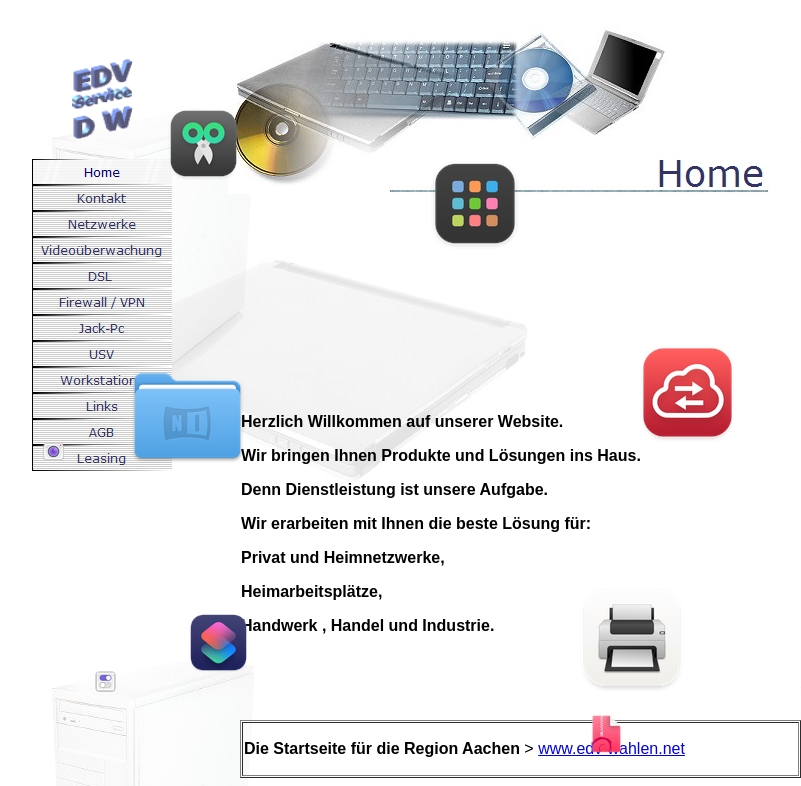  Describe the element at coordinates (475, 205) in the screenshot. I see `customize desktop icon appearance and arrangement` at that location.